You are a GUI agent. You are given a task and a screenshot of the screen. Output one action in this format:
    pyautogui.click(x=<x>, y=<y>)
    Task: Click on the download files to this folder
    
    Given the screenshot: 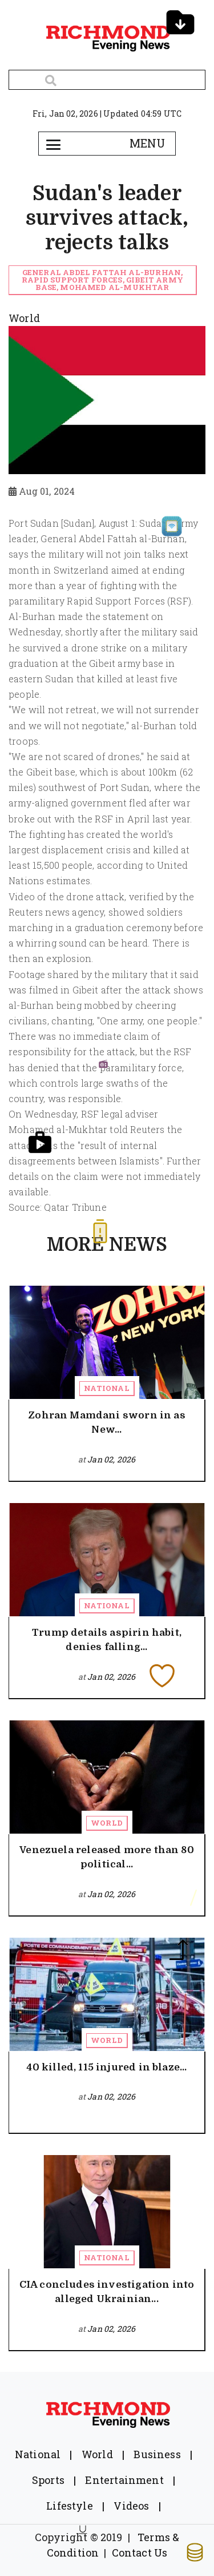 What is the action you would take?
    pyautogui.click(x=180, y=22)
    